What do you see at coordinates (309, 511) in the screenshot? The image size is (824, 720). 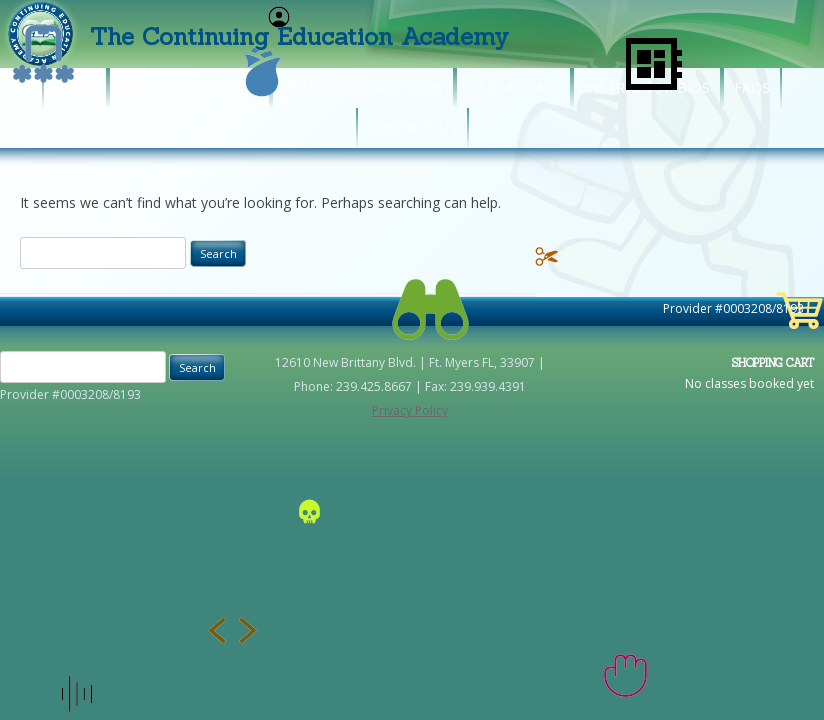 I see `indicates danger or hazardous content` at bounding box center [309, 511].